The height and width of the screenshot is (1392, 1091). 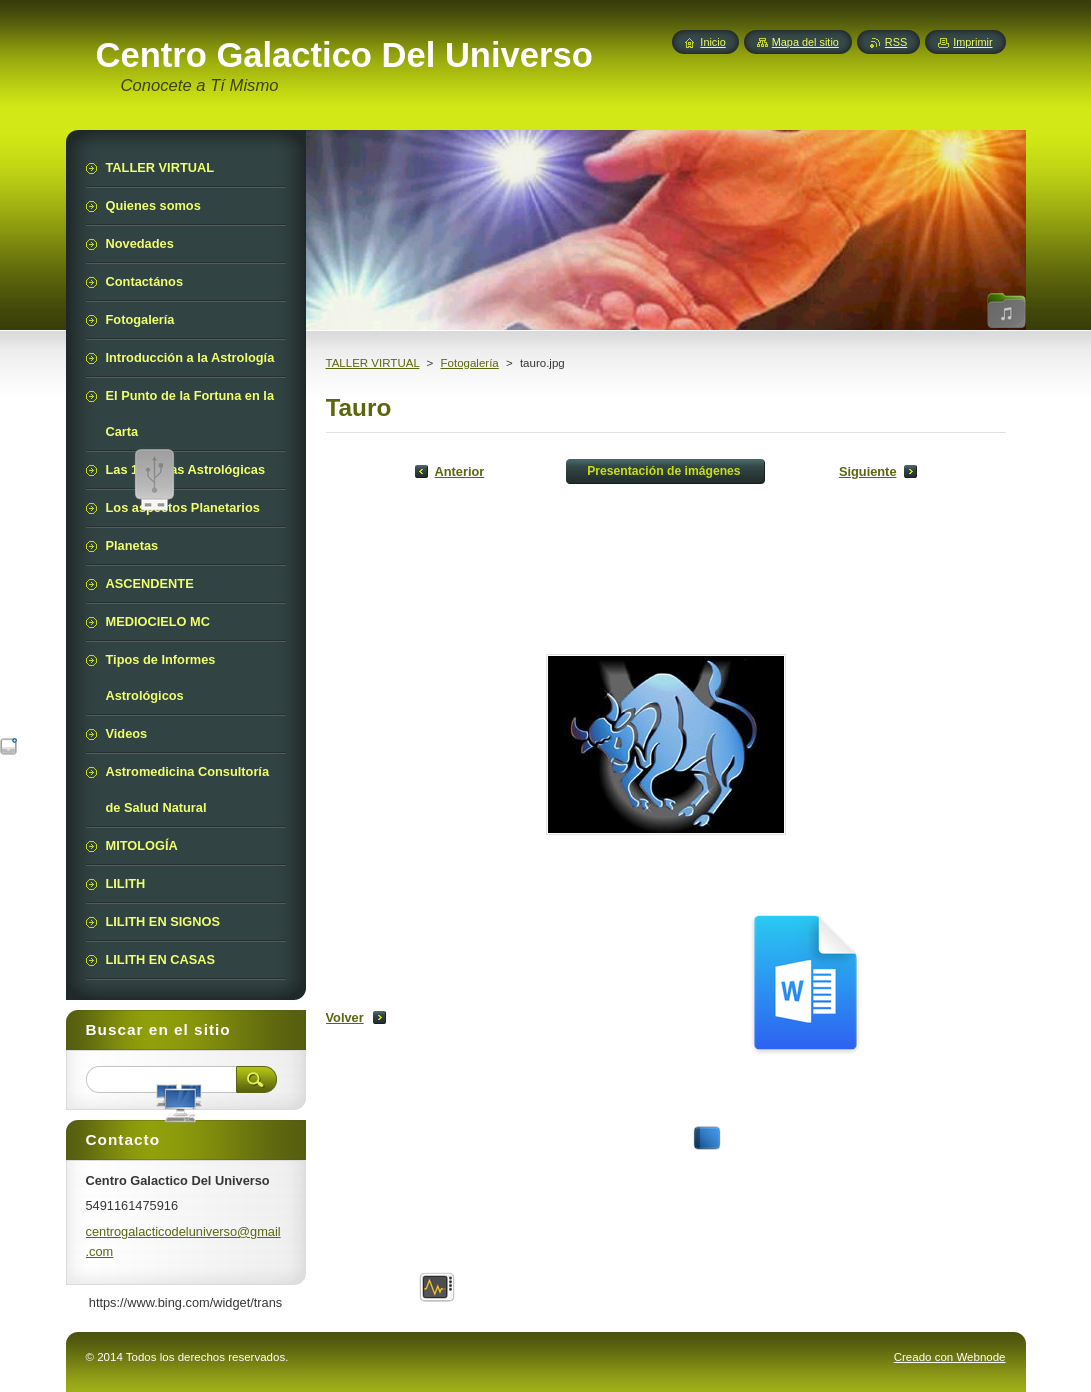 I want to click on access your email inbox, so click(x=8, y=746).